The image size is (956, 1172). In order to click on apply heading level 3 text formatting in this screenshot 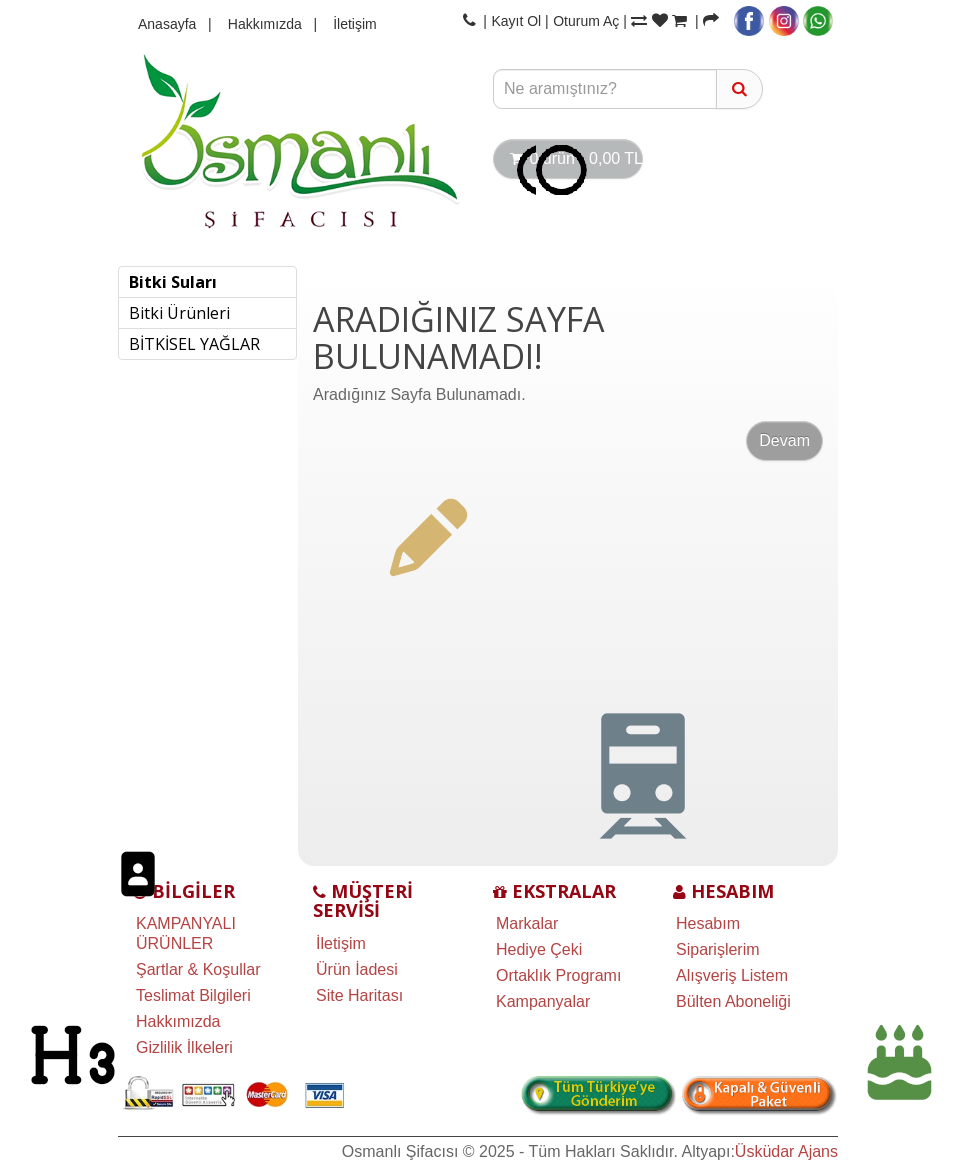, I will do `click(73, 1055)`.